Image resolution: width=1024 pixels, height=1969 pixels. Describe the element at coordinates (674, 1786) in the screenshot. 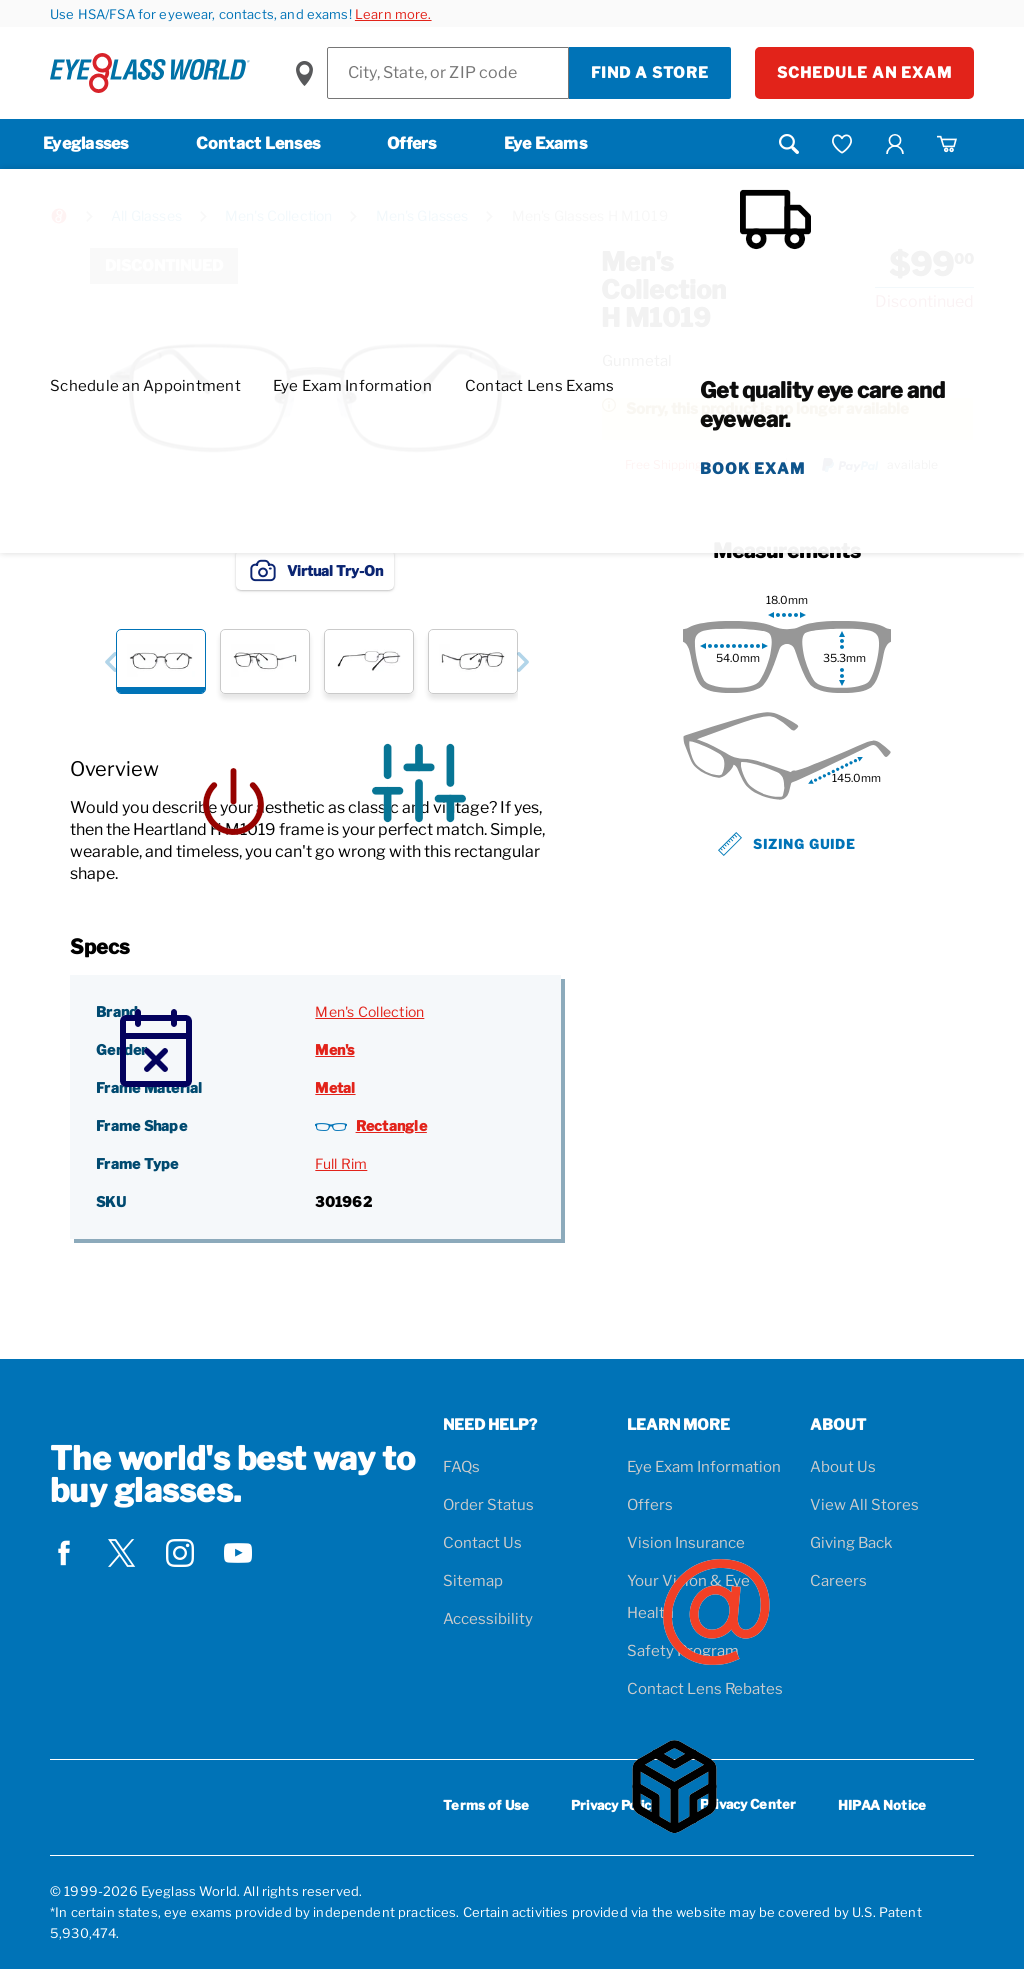

I see `open codesandbox development environment` at that location.